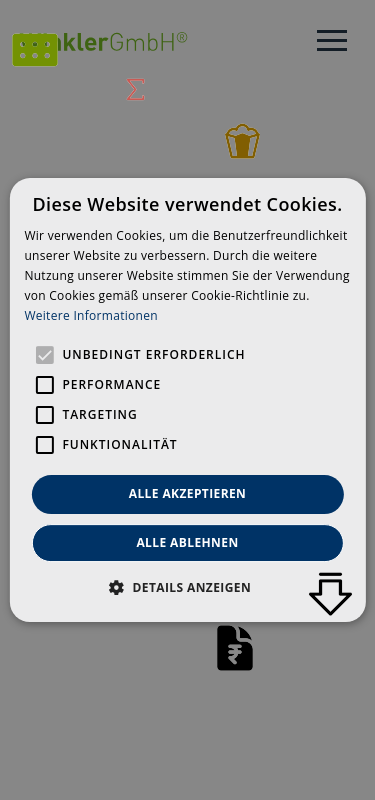 Image resolution: width=375 pixels, height=800 pixels. Describe the element at coordinates (35, 50) in the screenshot. I see `drag to reorder or rearrange items` at that location.